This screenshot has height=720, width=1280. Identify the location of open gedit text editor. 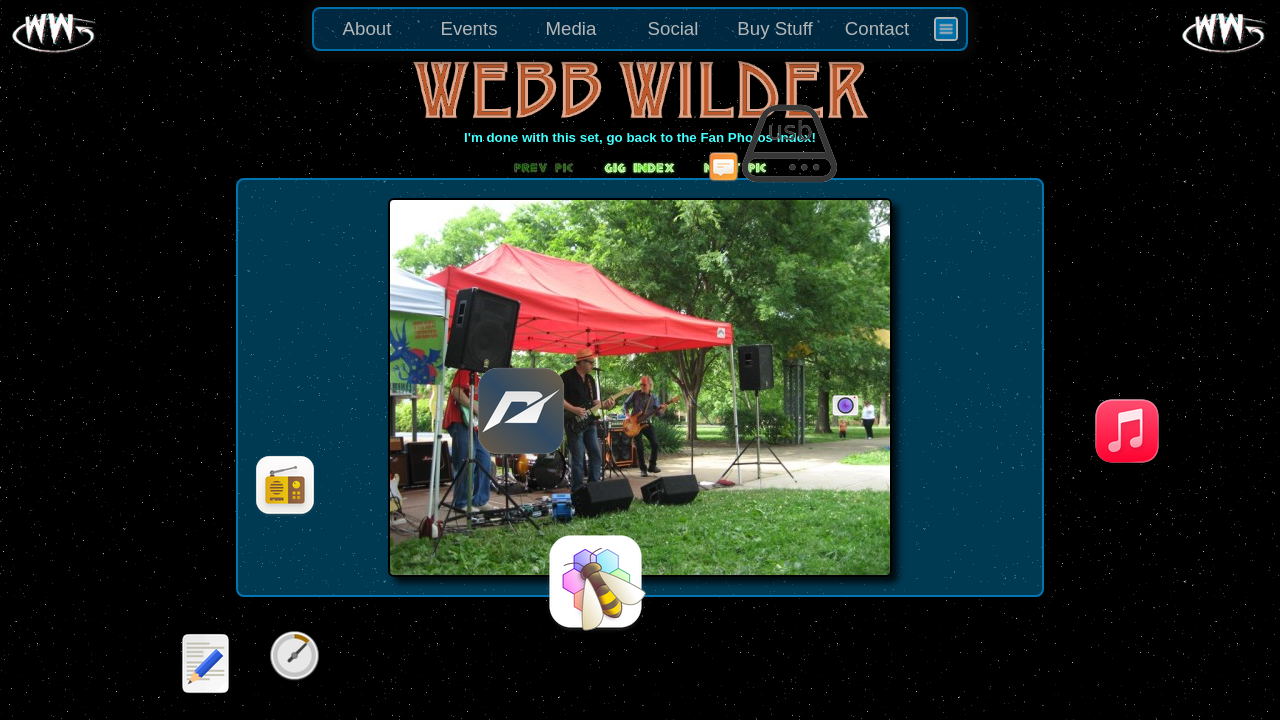
(205, 663).